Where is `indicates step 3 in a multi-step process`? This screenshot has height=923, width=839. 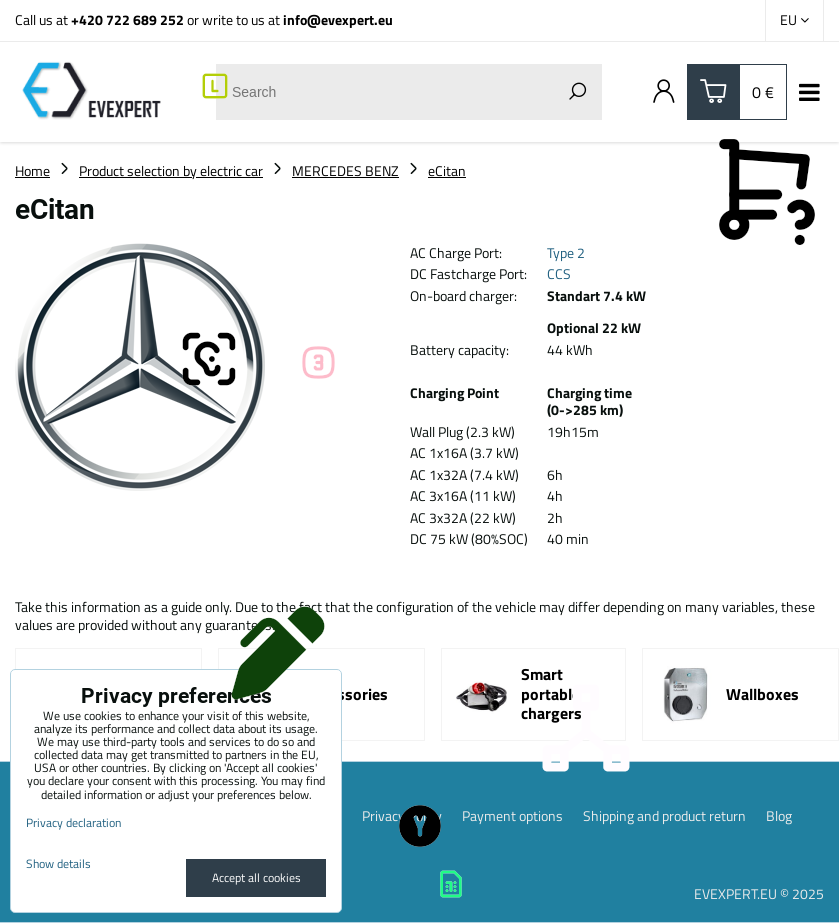
indicates step 3 in a multi-step process is located at coordinates (318, 362).